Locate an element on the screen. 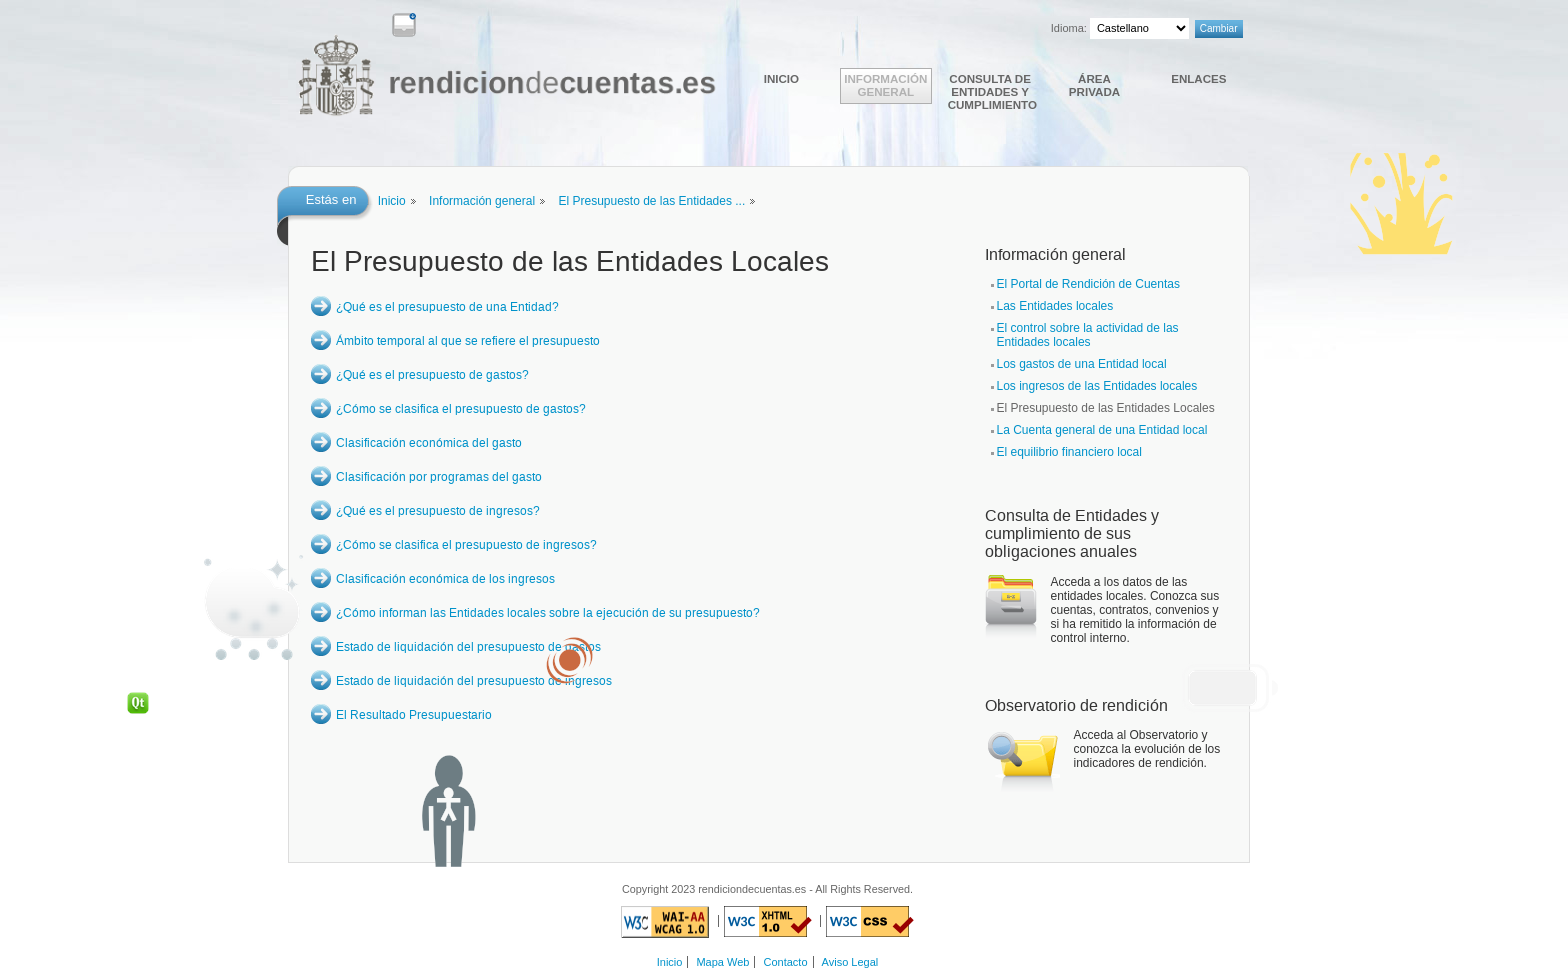 This screenshot has height=968, width=1568. indicates volcanic activity or eruption event is located at coordinates (1401, 204).